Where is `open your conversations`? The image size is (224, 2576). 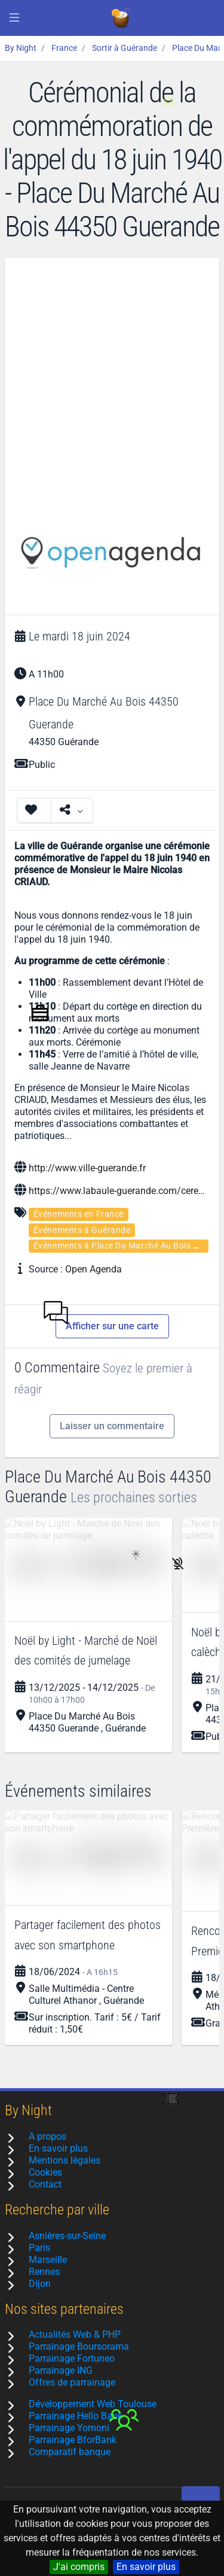
open your conversations is located at coordinates (56, 1312).